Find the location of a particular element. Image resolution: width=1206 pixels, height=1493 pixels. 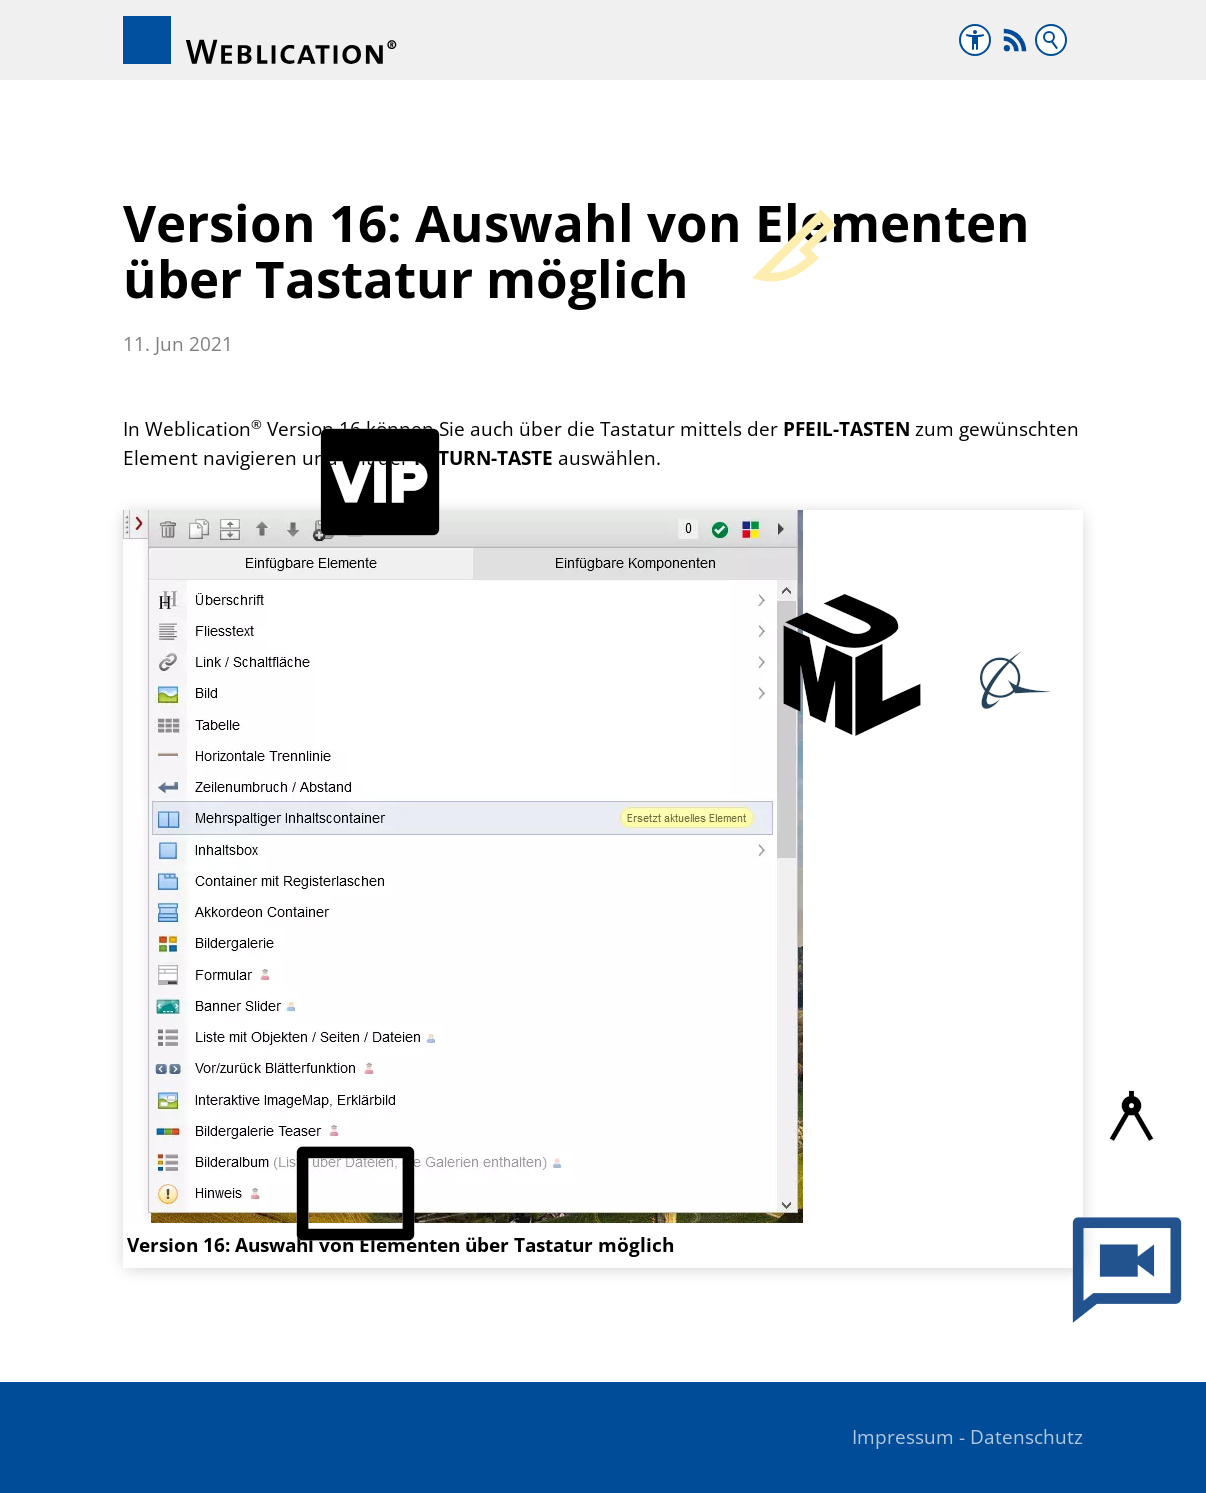

indicates UML (Unified Modeling Language) diagram support is located at coordinates (852, 665).